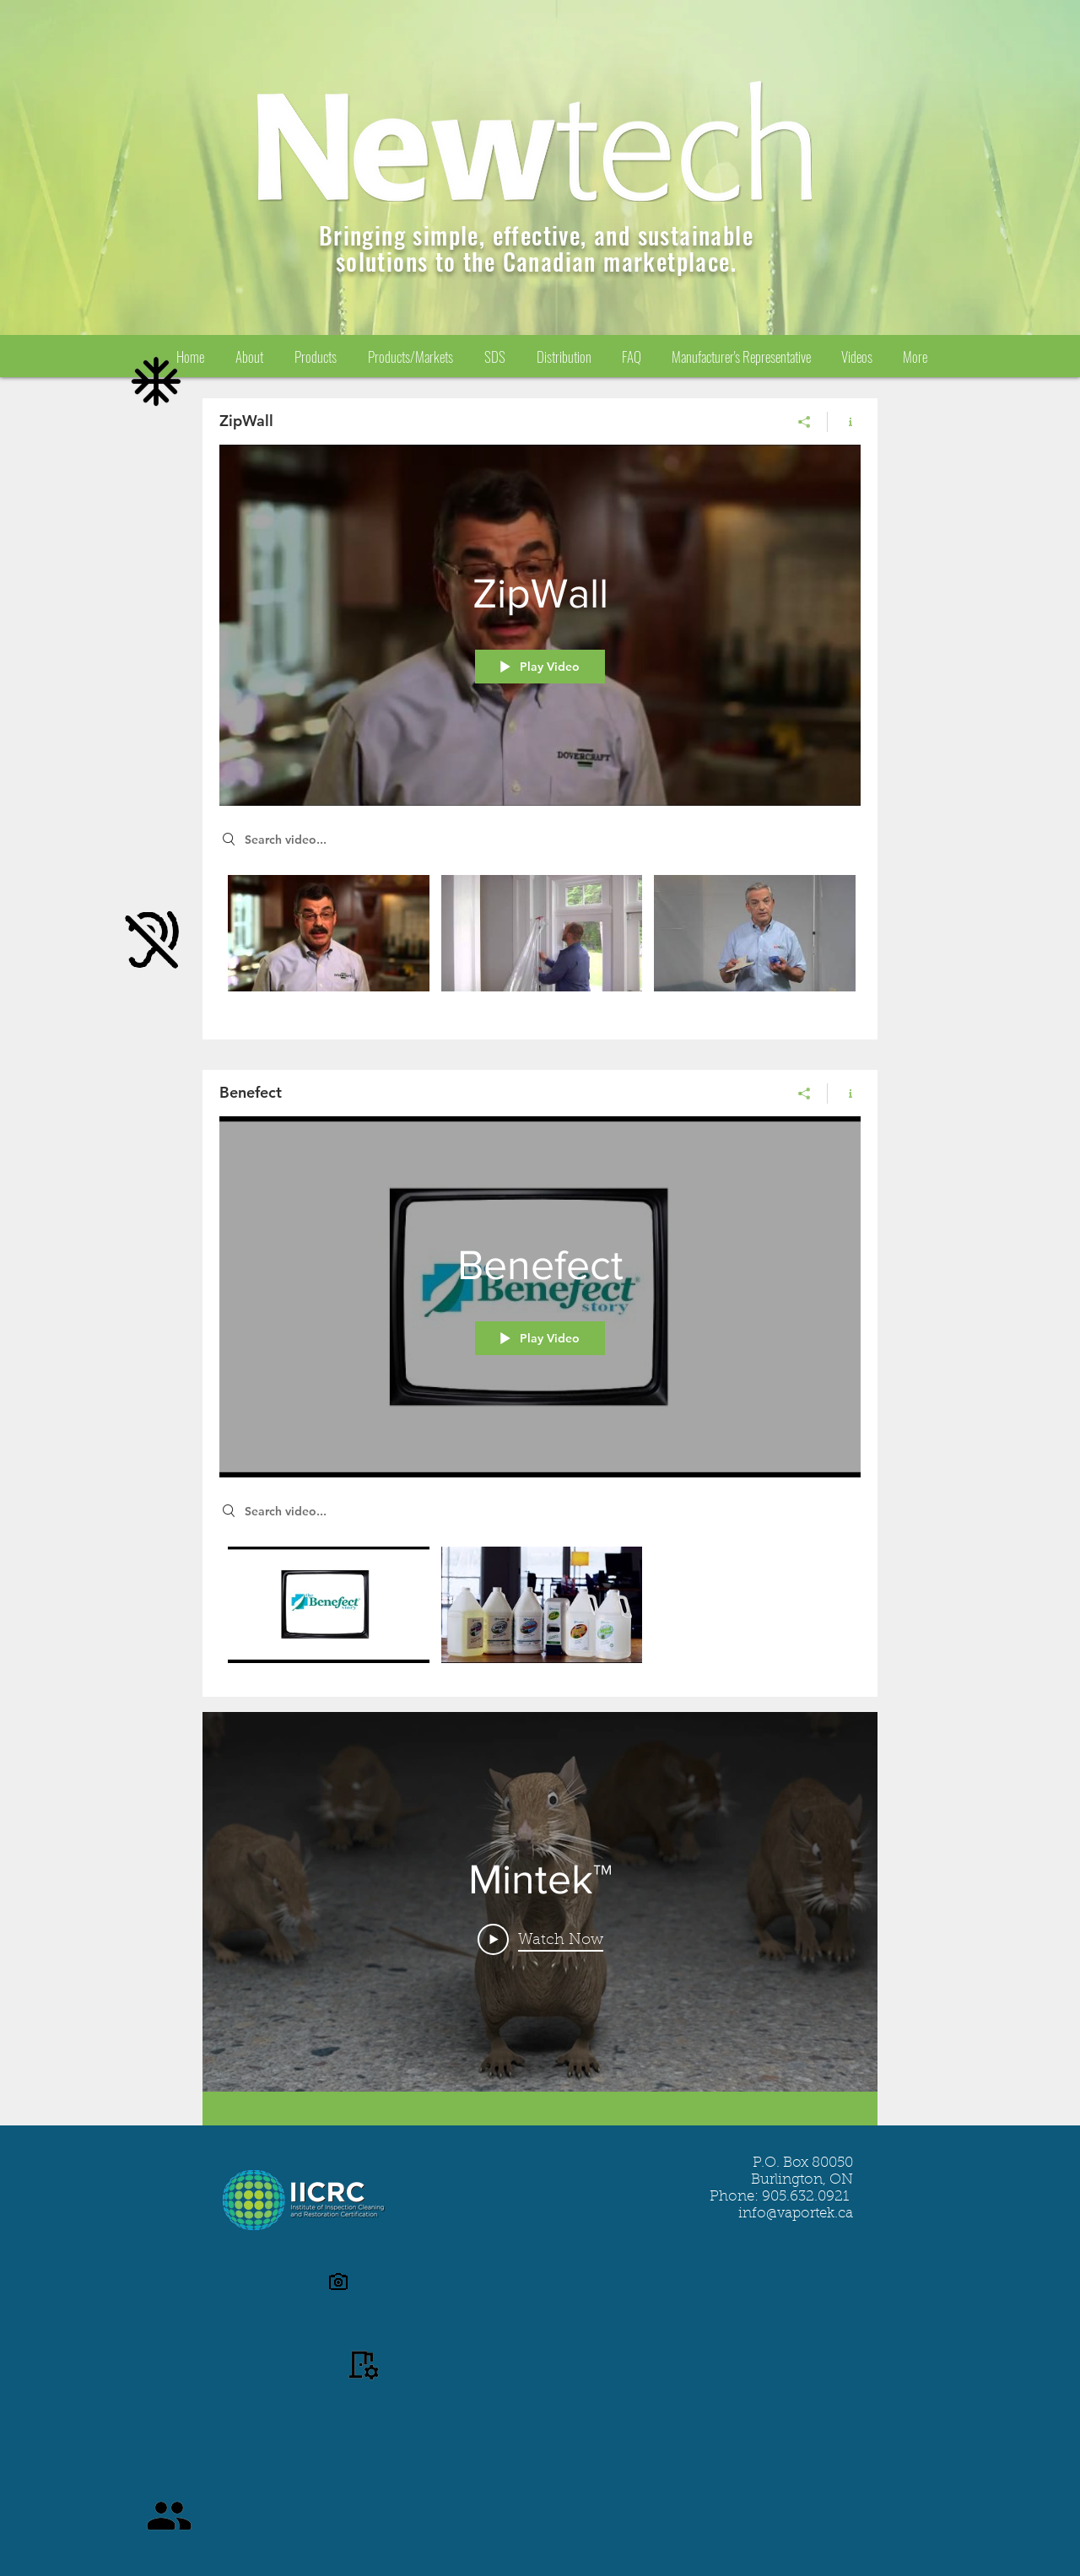  What do you see at coordinates (156, 381) in the screenshot?
I see `toggle air conditioning or cooling settings` at bounding box center [156, 381].